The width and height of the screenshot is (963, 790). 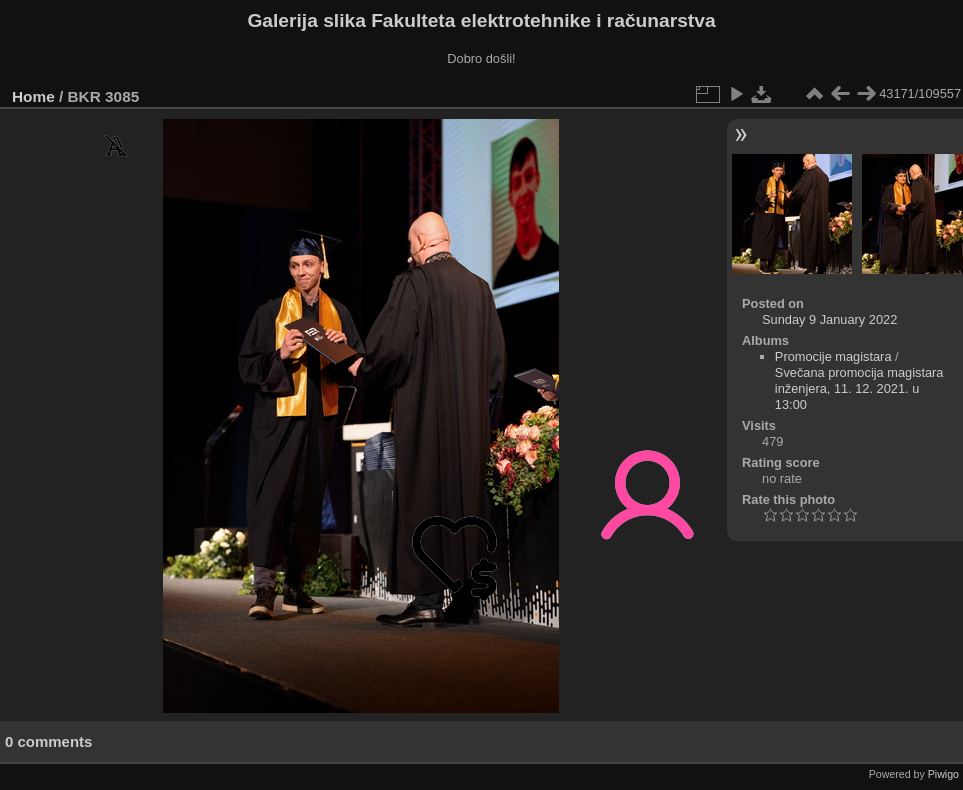 What do you see at coordinates (116, 146) in the screenshot?
I see `disable text formatting options` at bounding box center [116, 146].